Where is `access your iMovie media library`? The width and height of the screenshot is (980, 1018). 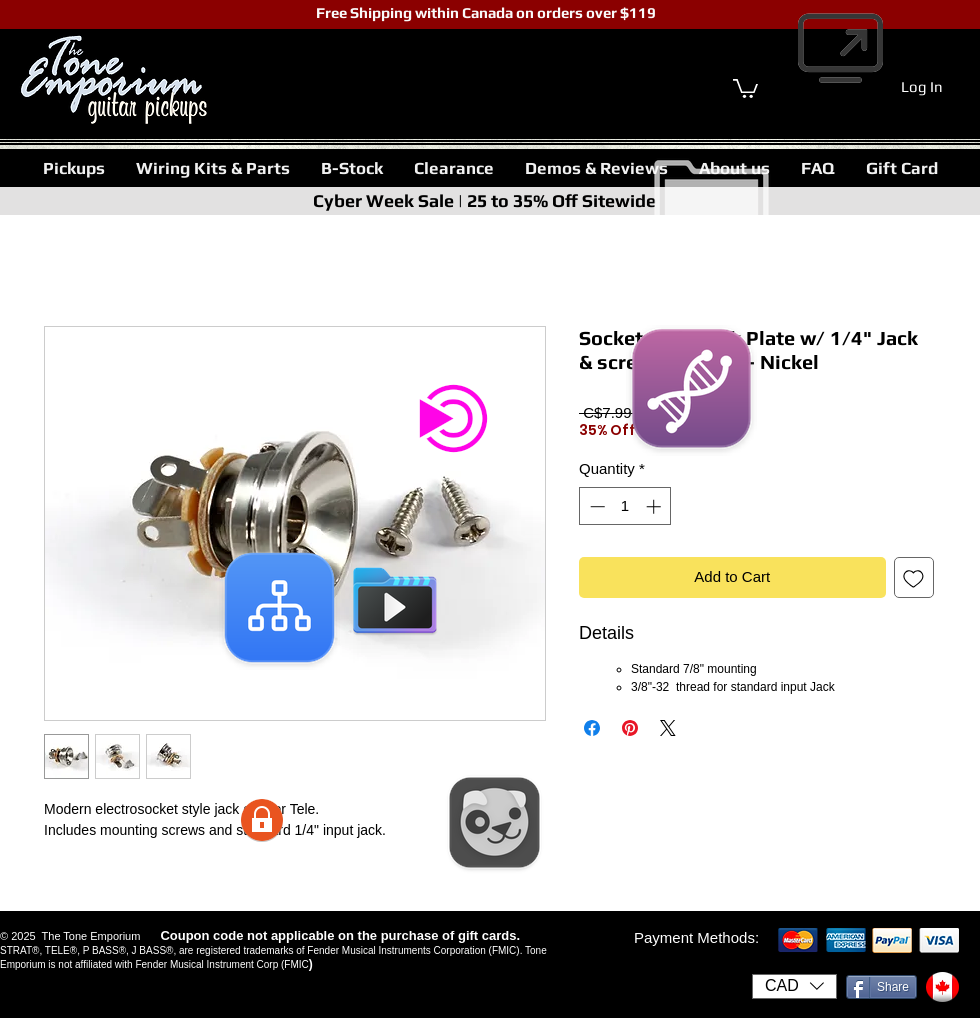 access your iMovie media library is located at coordinates (711, 204).